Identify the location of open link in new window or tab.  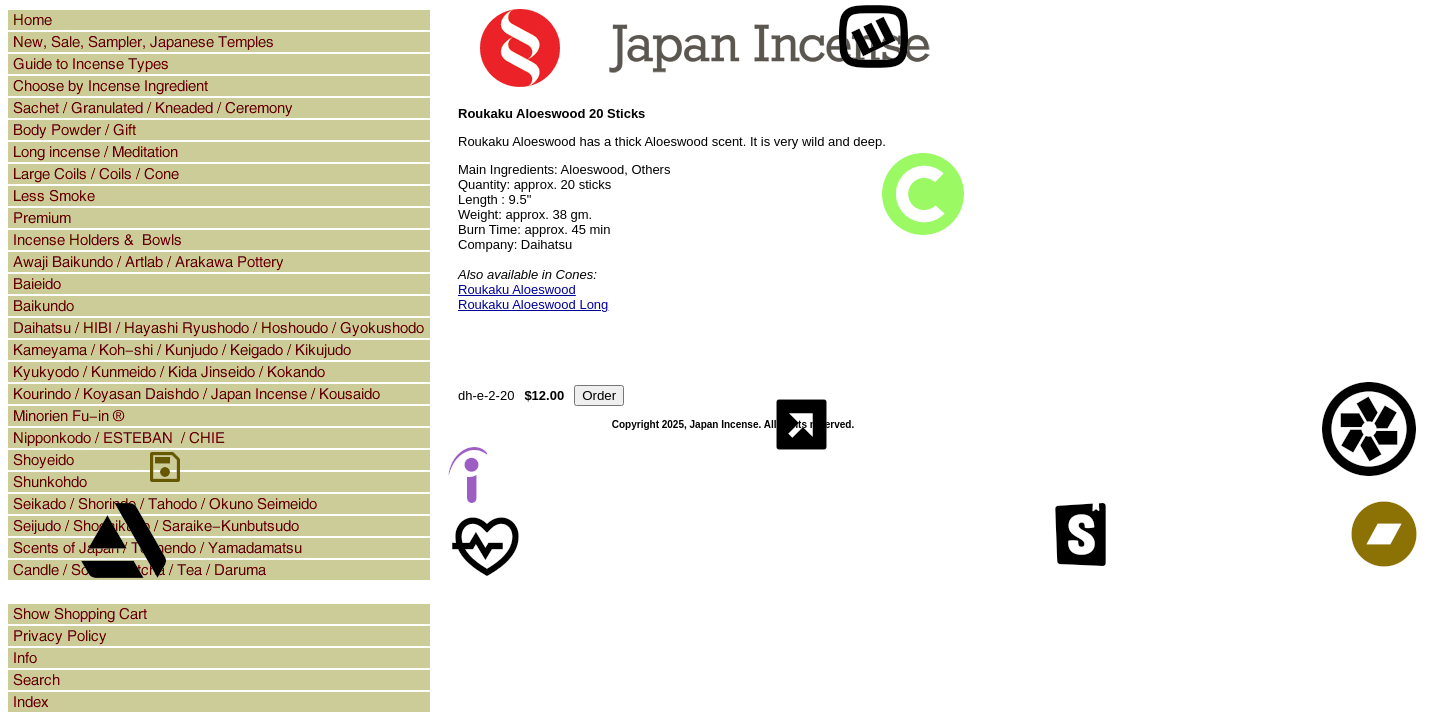
(801, 424).